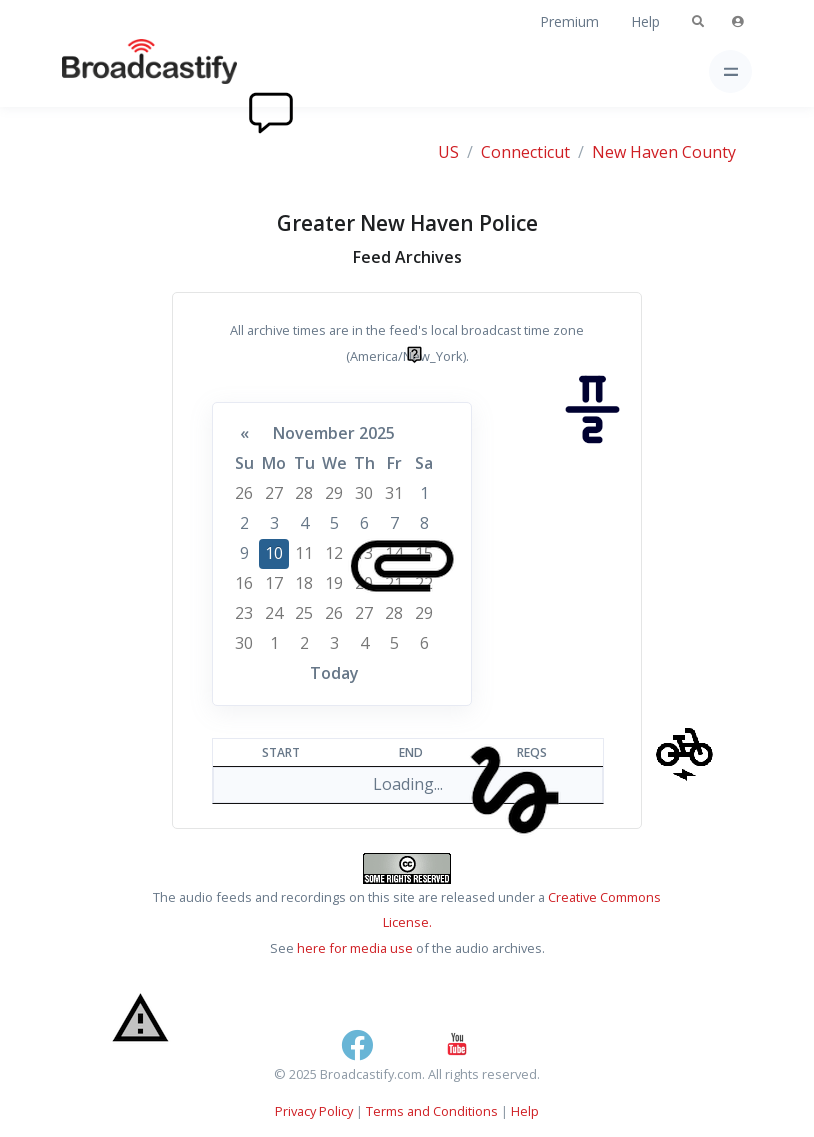 Image resolution: width=814 pixels, height=1137 pixels. I want to click on access live help or support chat, so click(414, 354).